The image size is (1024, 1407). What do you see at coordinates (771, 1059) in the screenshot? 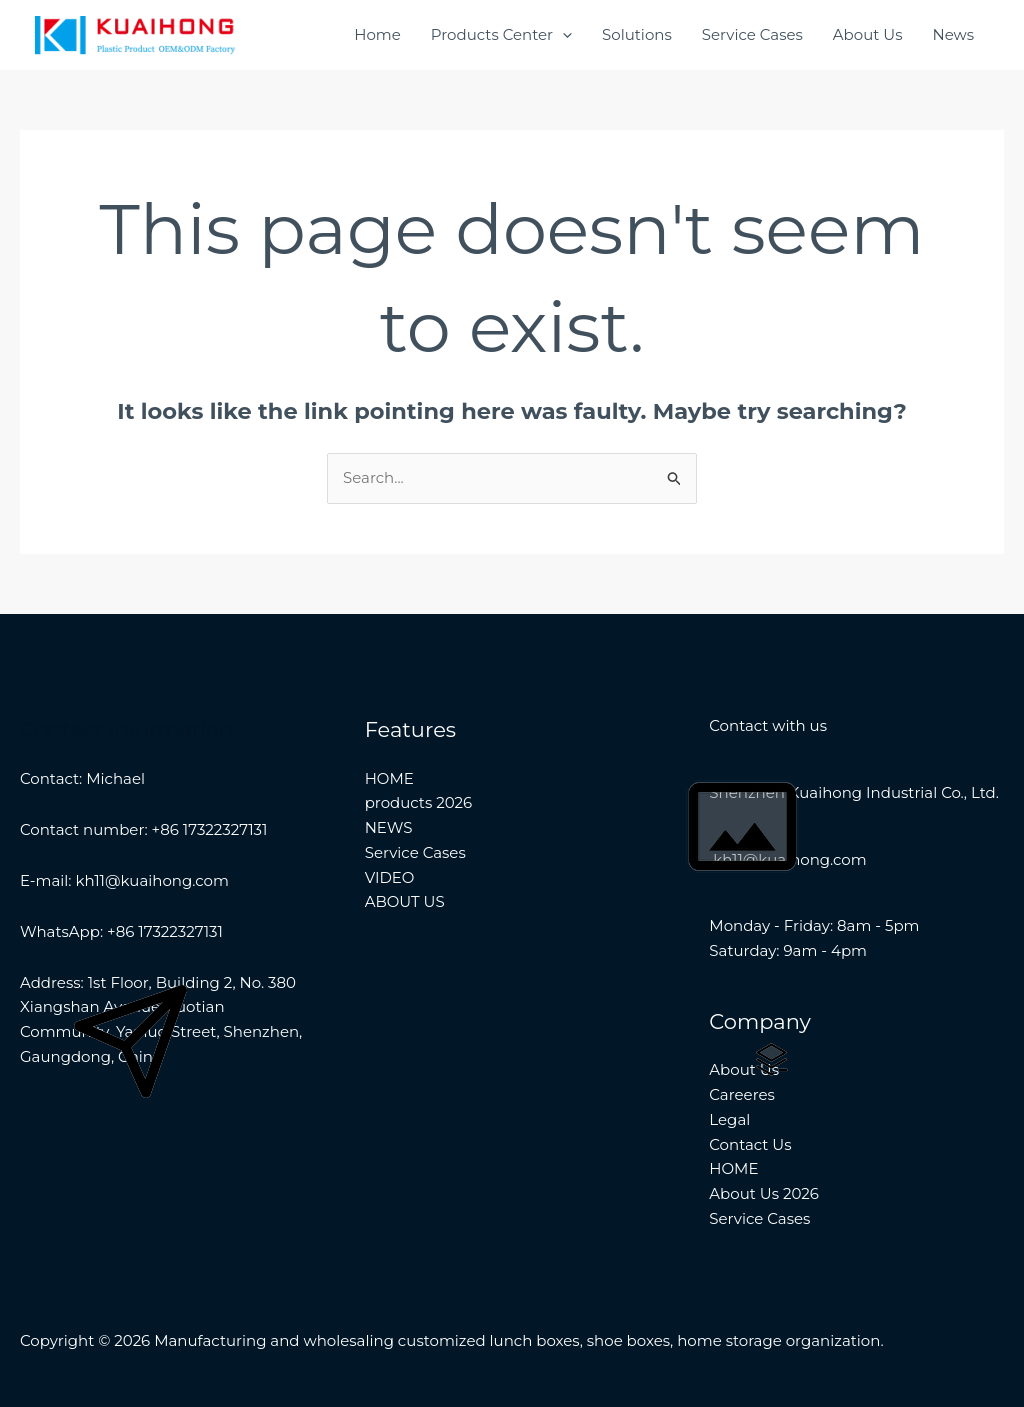
I see `remove a layer from the stack` at bounding box center [771, 1059].